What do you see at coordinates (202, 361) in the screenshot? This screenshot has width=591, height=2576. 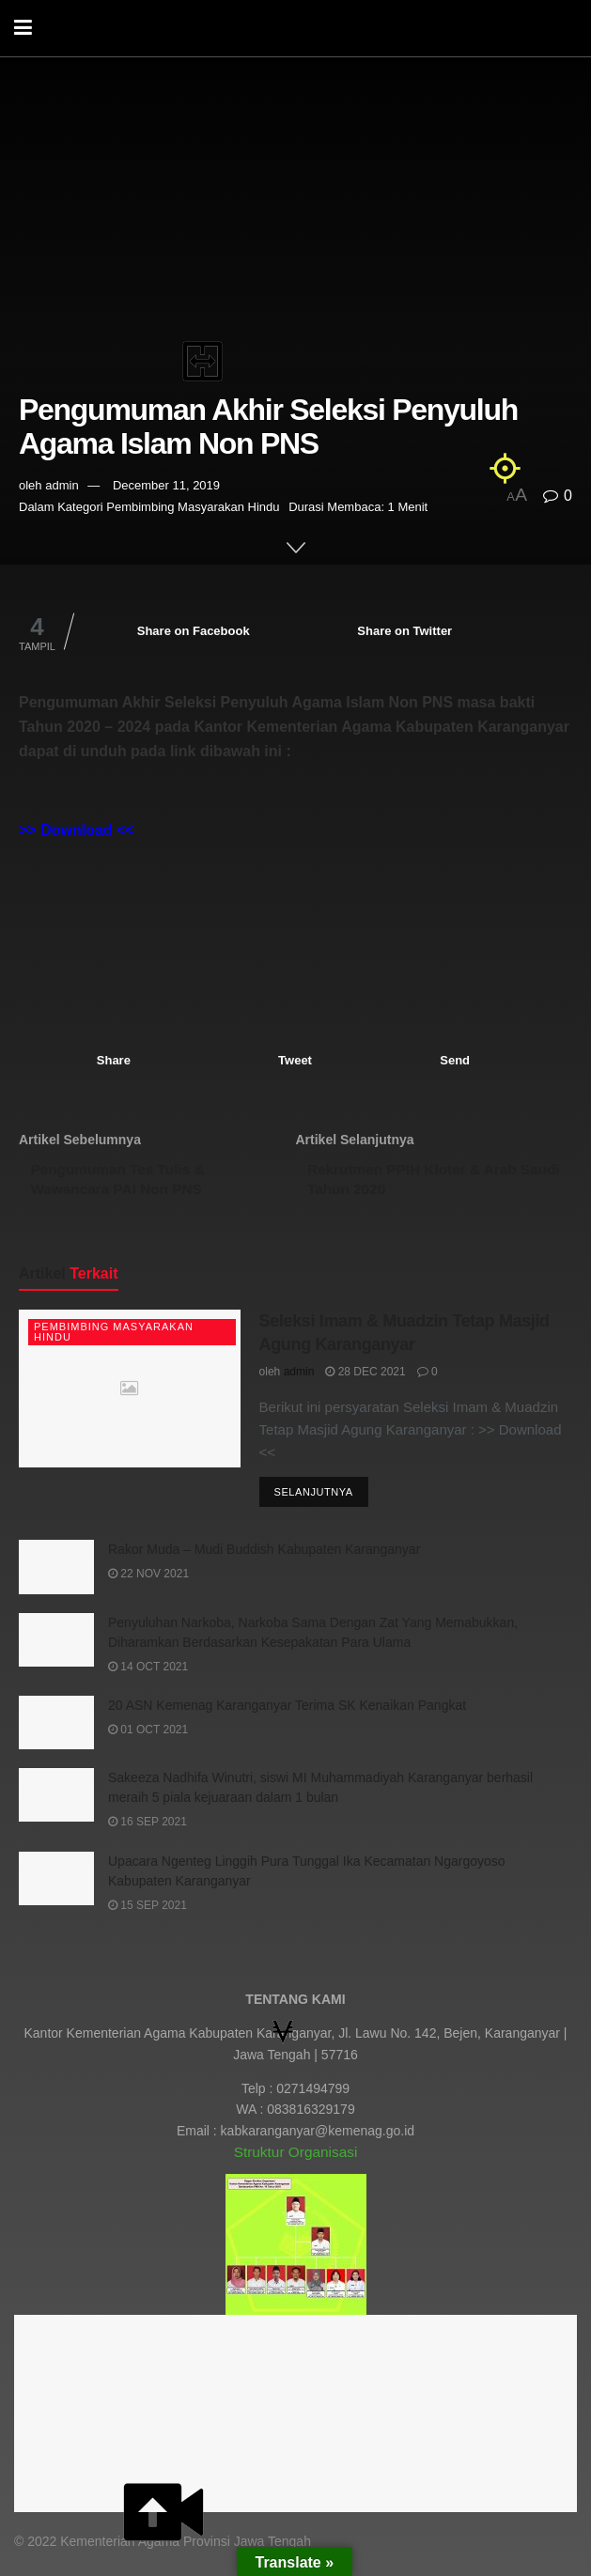 I see `split table cells horizontally` at bounding box center [202, 361].